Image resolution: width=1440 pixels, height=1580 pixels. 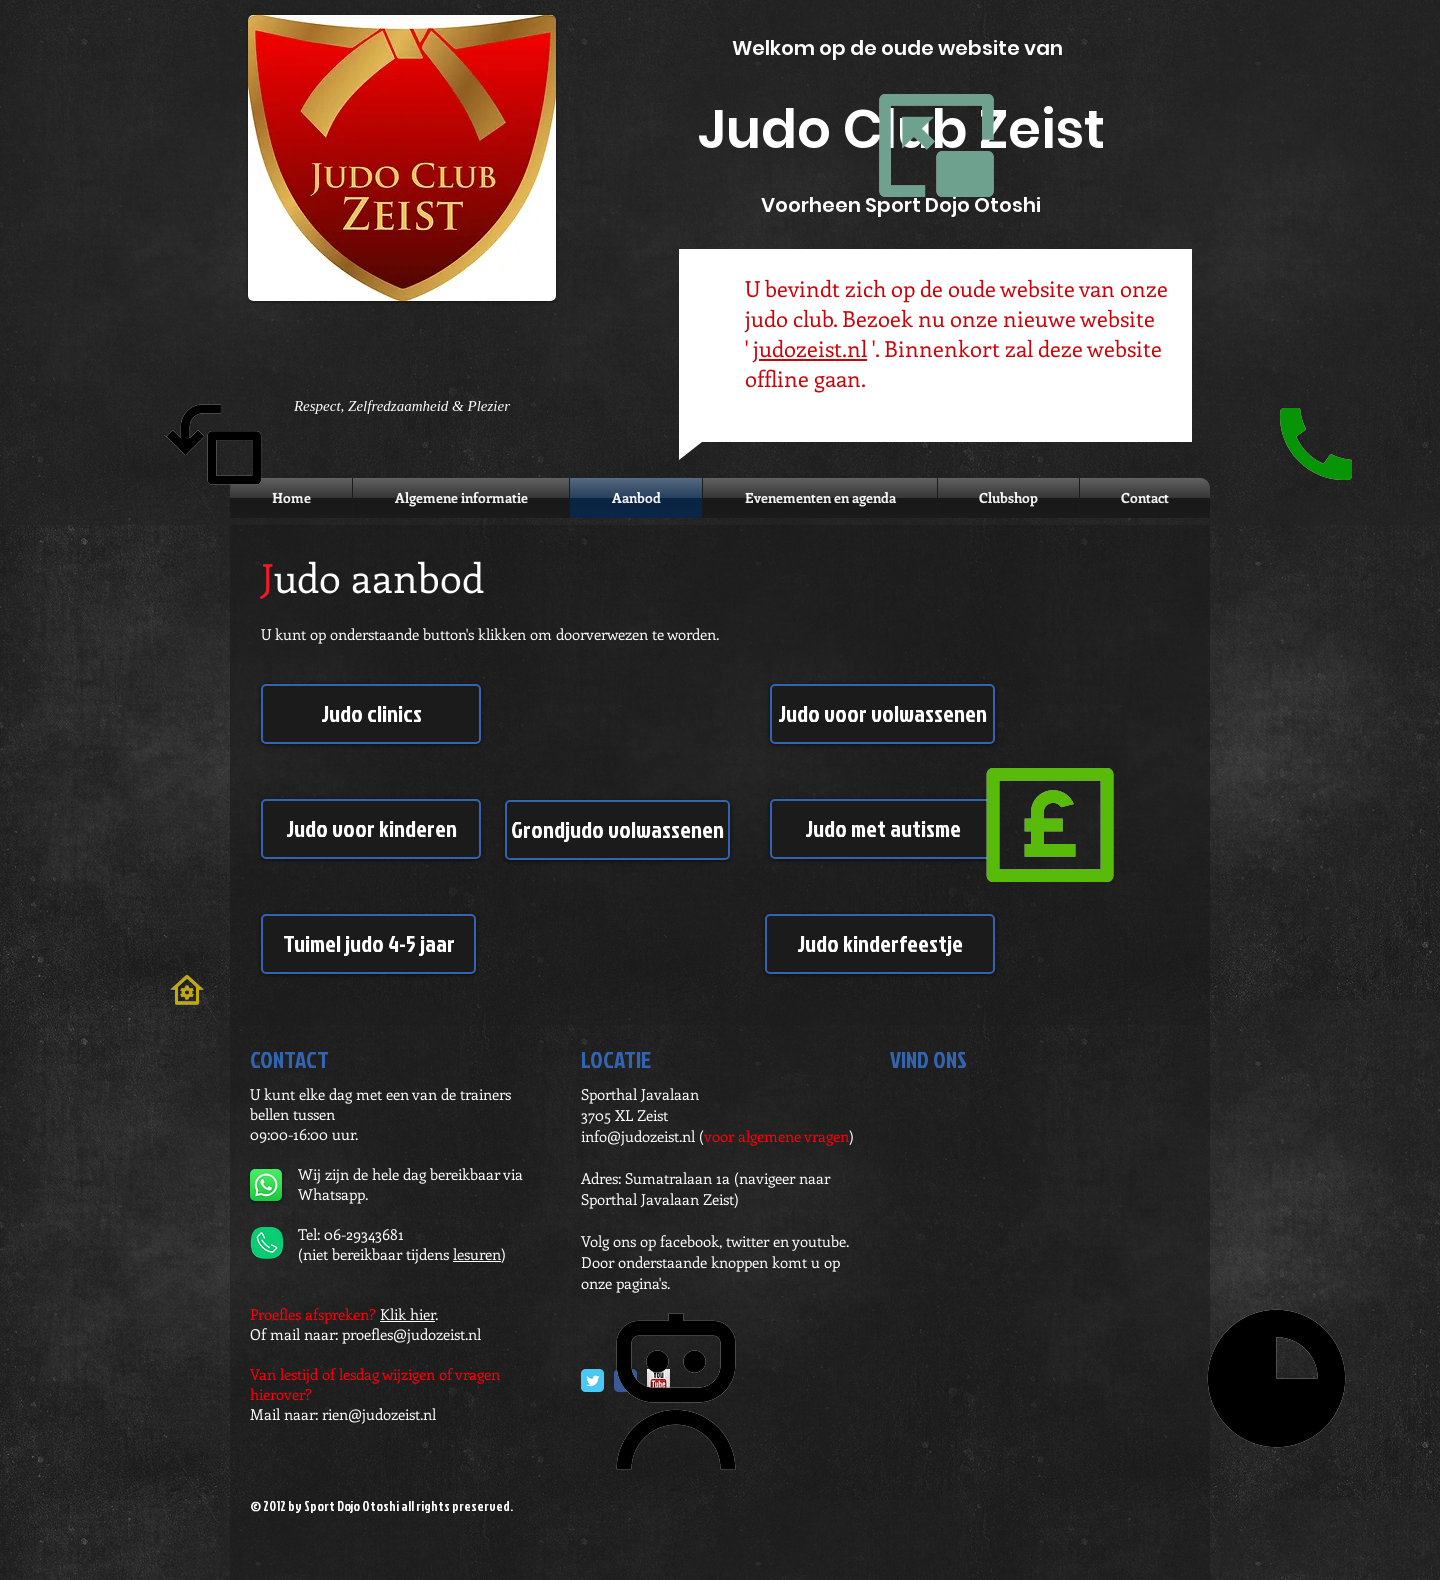 What do you see at coordinates (936, 145) in the screenshot?
I see `exit picture-in-picture mode` at bounding box center [936, 145].